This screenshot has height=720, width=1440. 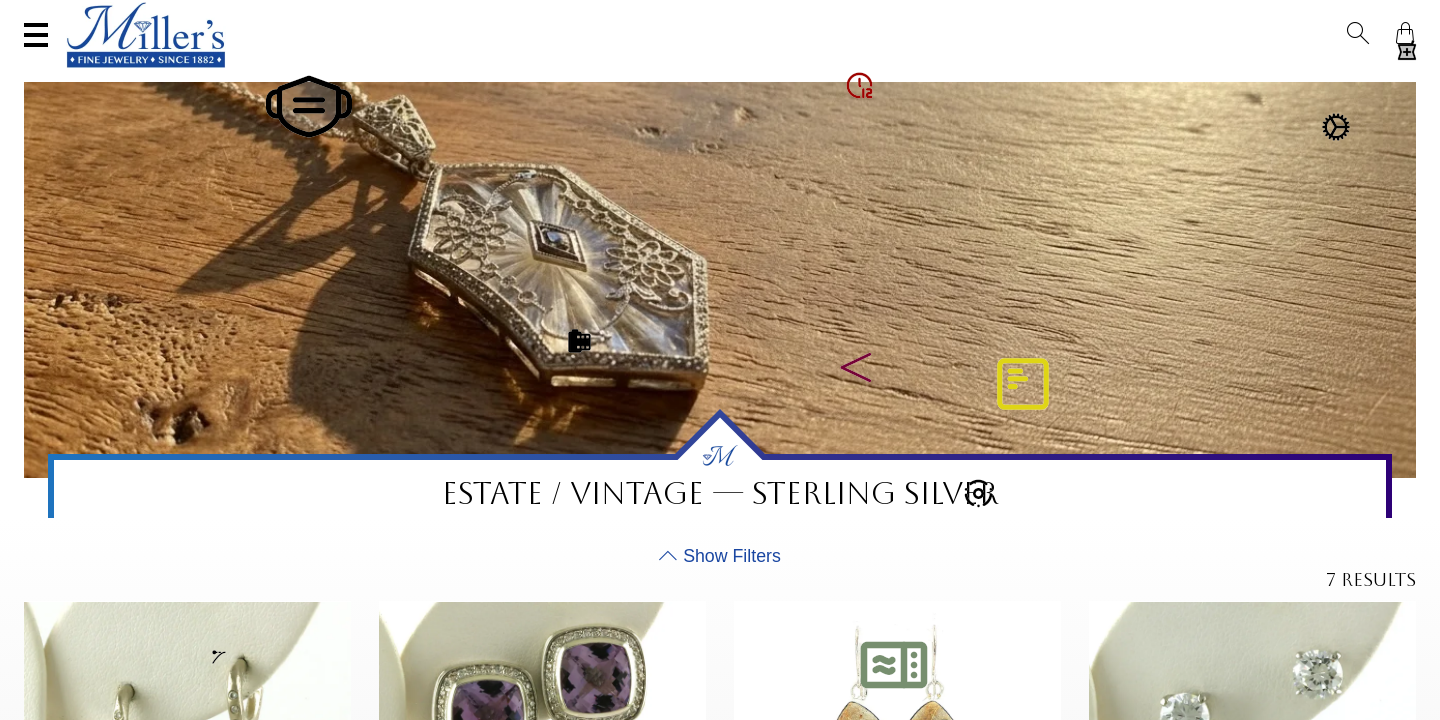 What do you see at coordinates (1023, 384) in the screenshot?
I see `align content to top-left of container` at bounding box center [1023, 384].